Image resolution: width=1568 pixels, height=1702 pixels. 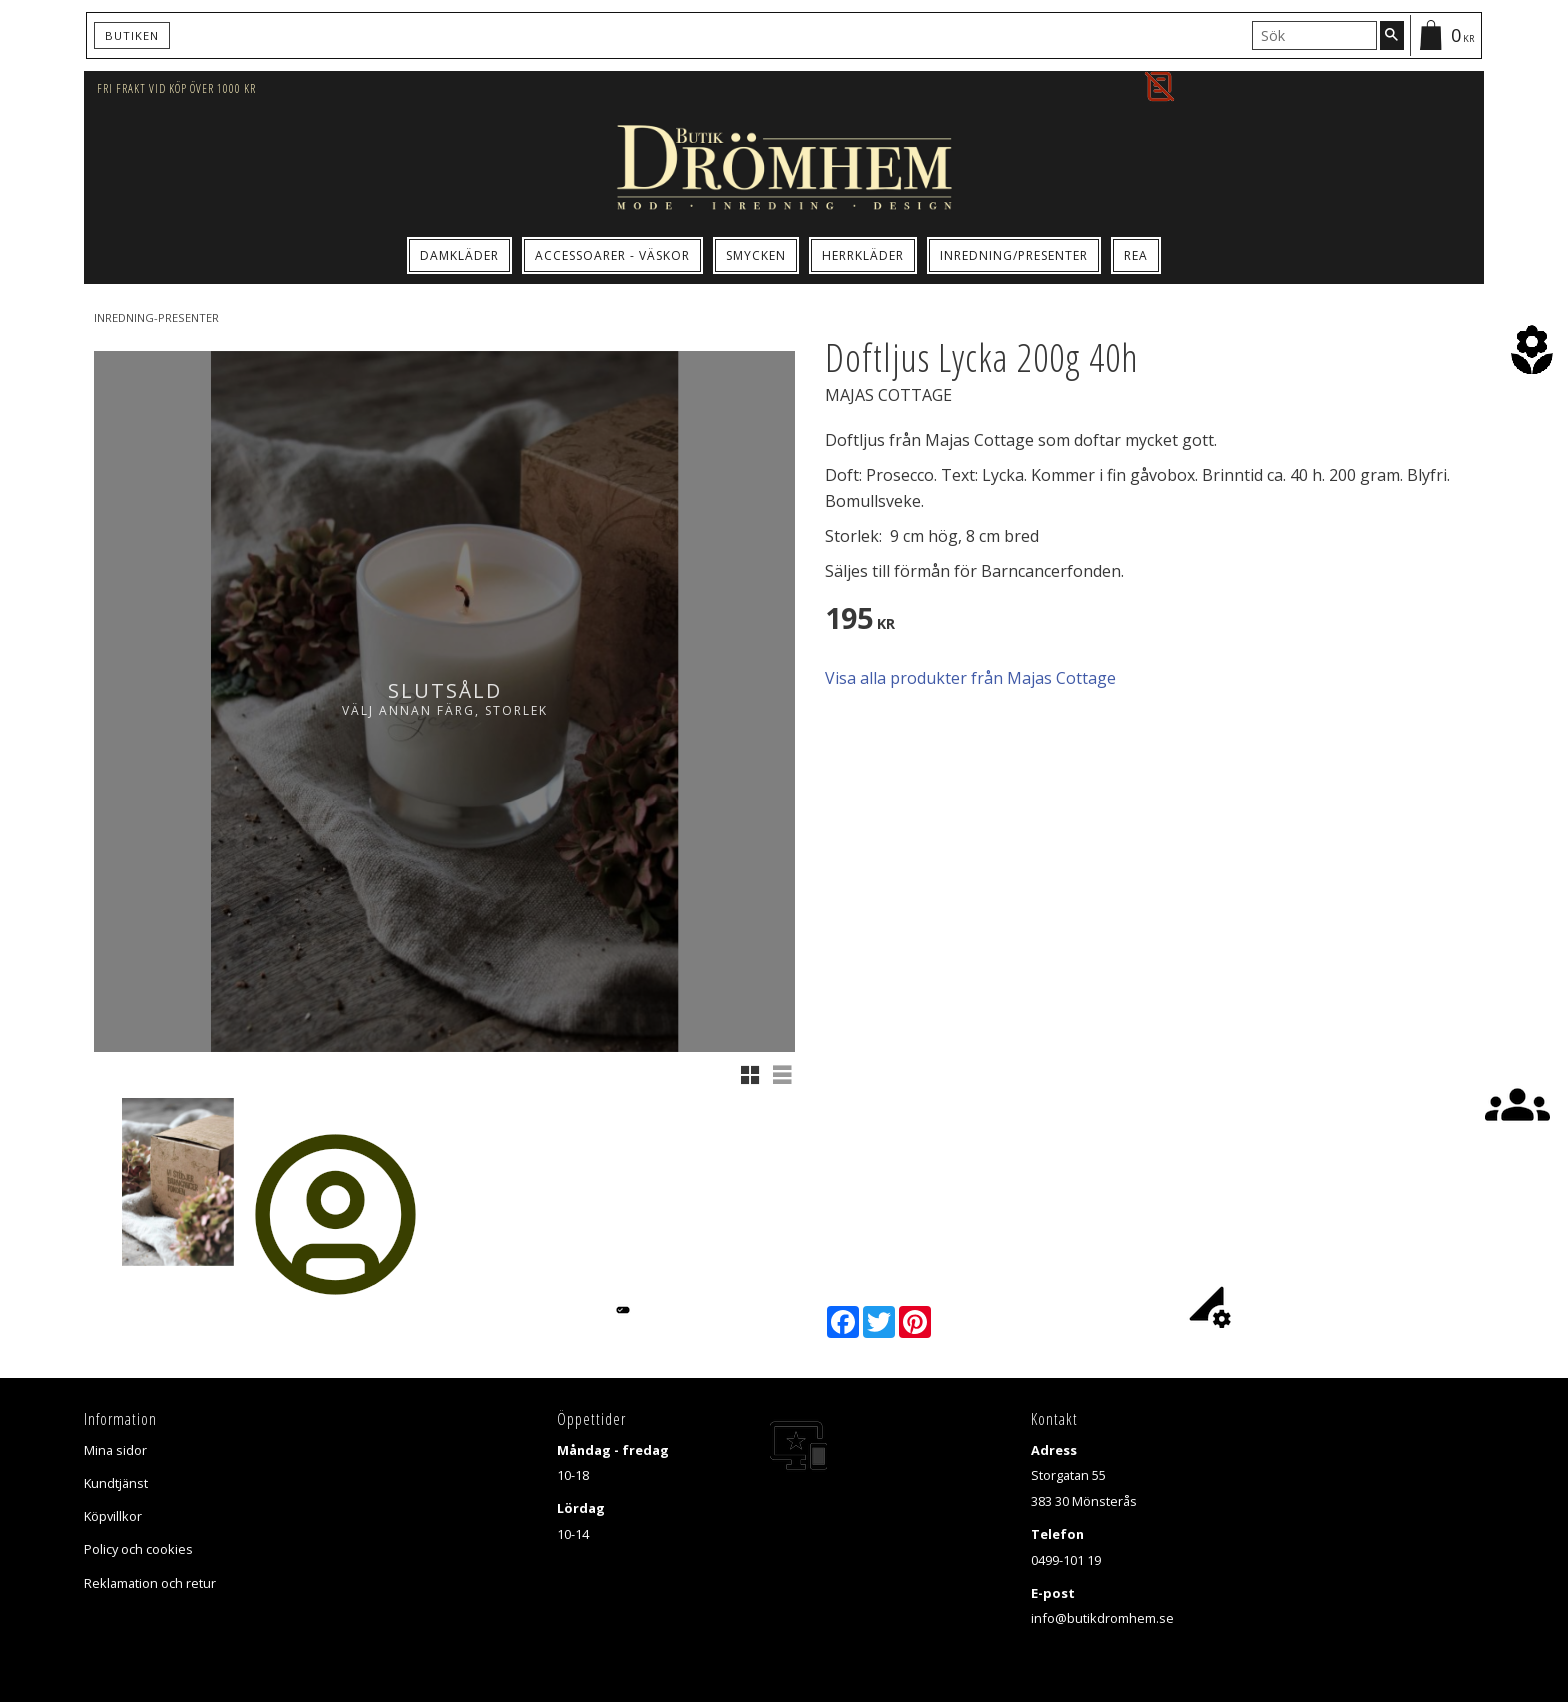 I want to click on view or manage groups, so click(x=1517, y=1104).